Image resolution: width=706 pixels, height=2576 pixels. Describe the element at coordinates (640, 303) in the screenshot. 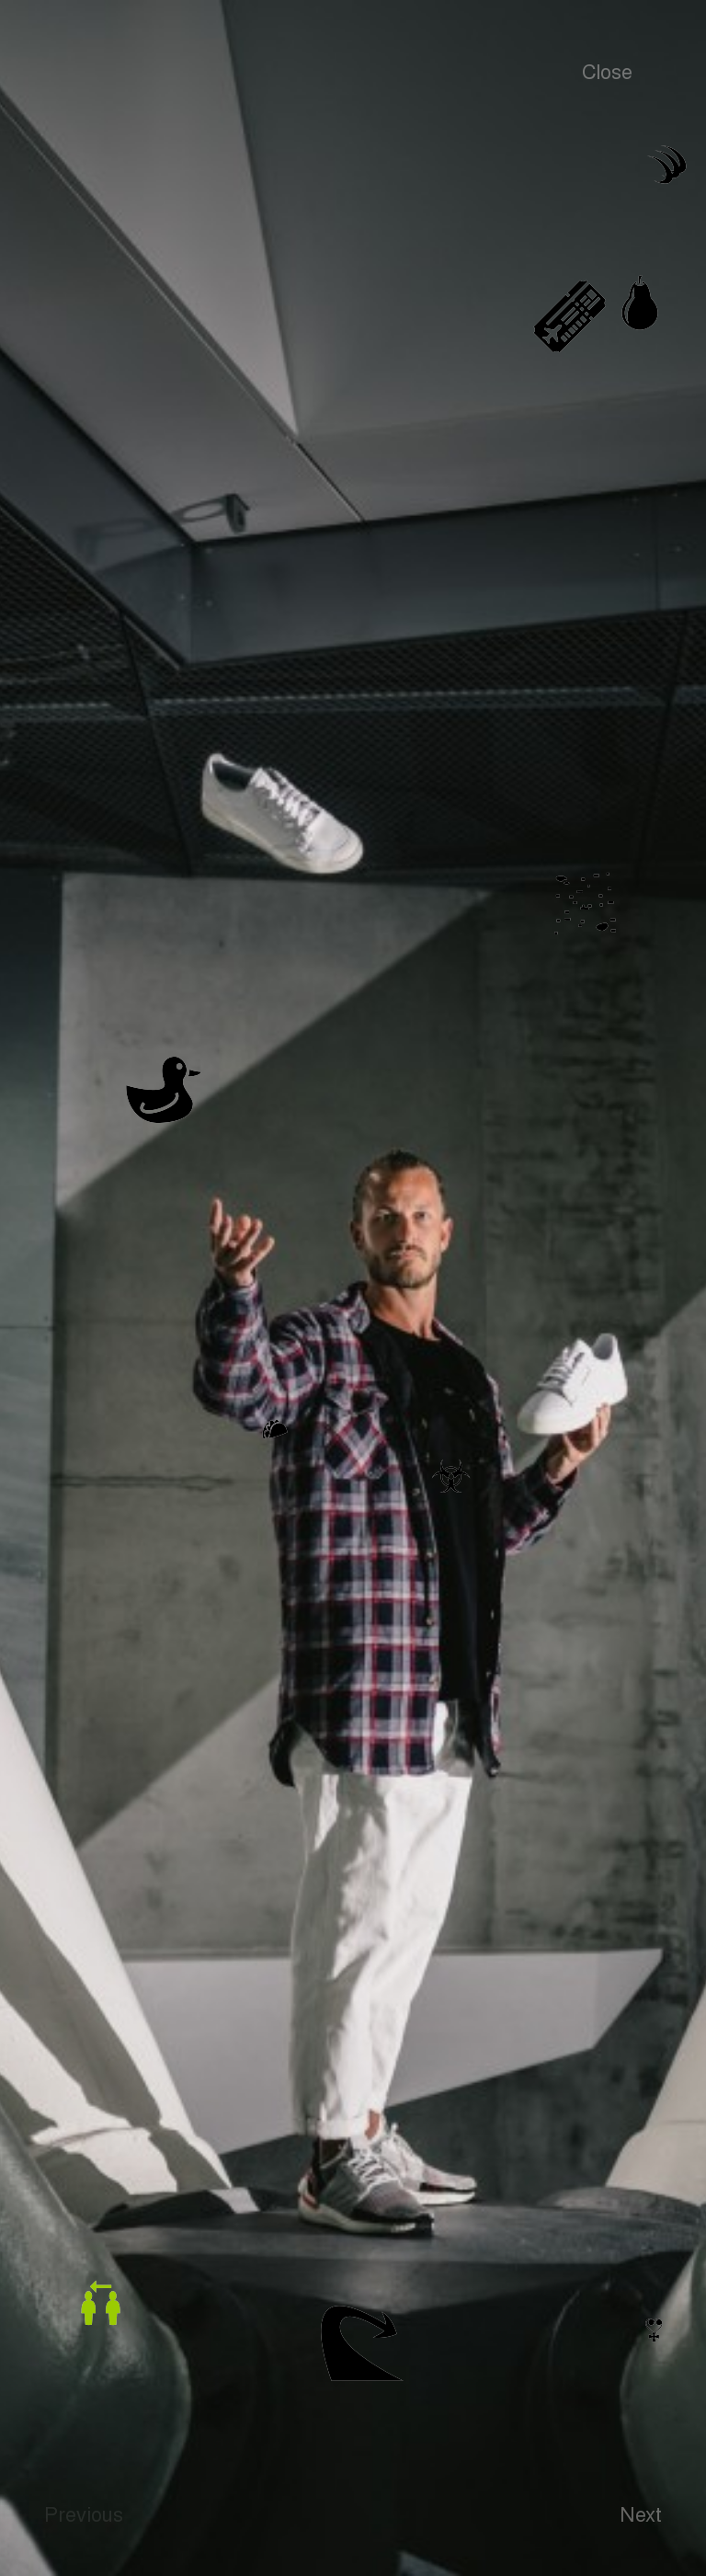

I see `select pear as your game fruit or character` at that location.